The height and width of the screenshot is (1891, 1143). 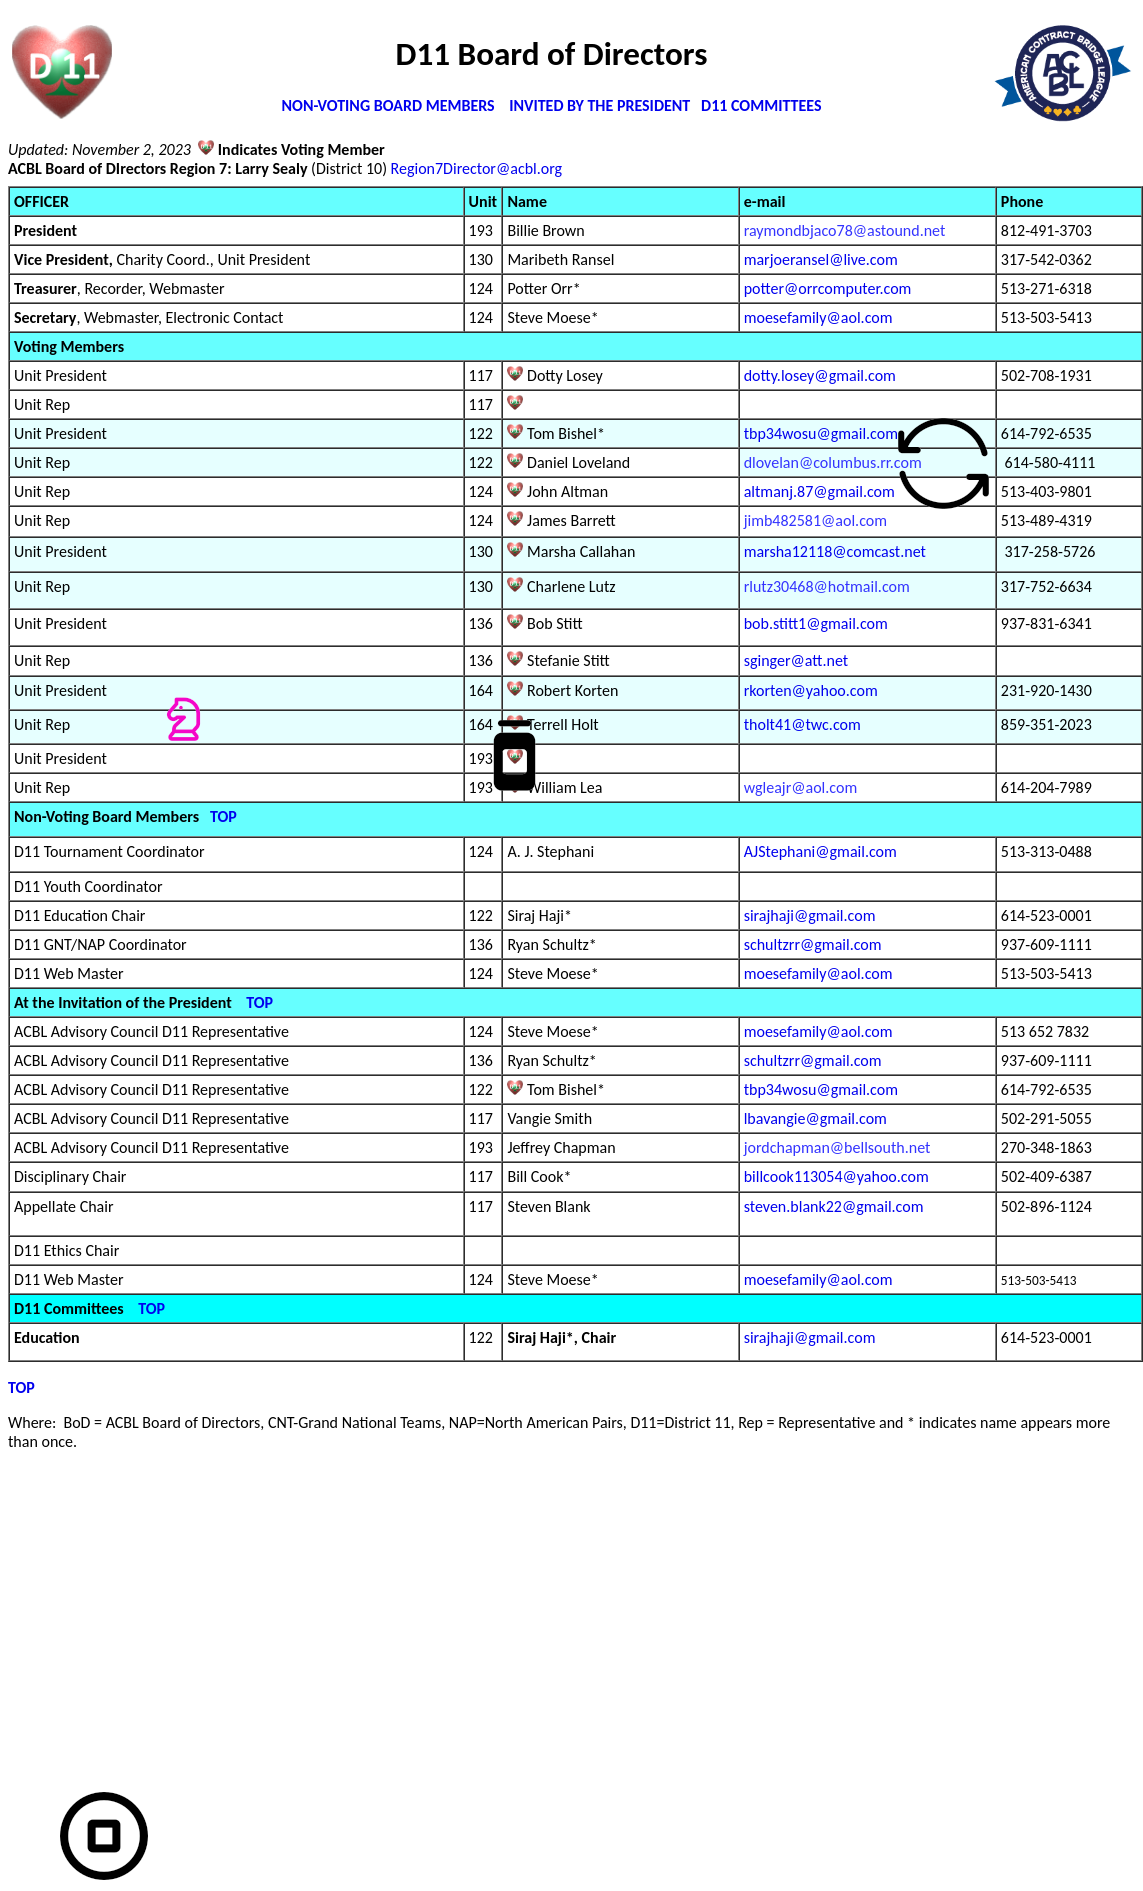 I want to click on play chess or access chess game, so click(x=183, y=720).